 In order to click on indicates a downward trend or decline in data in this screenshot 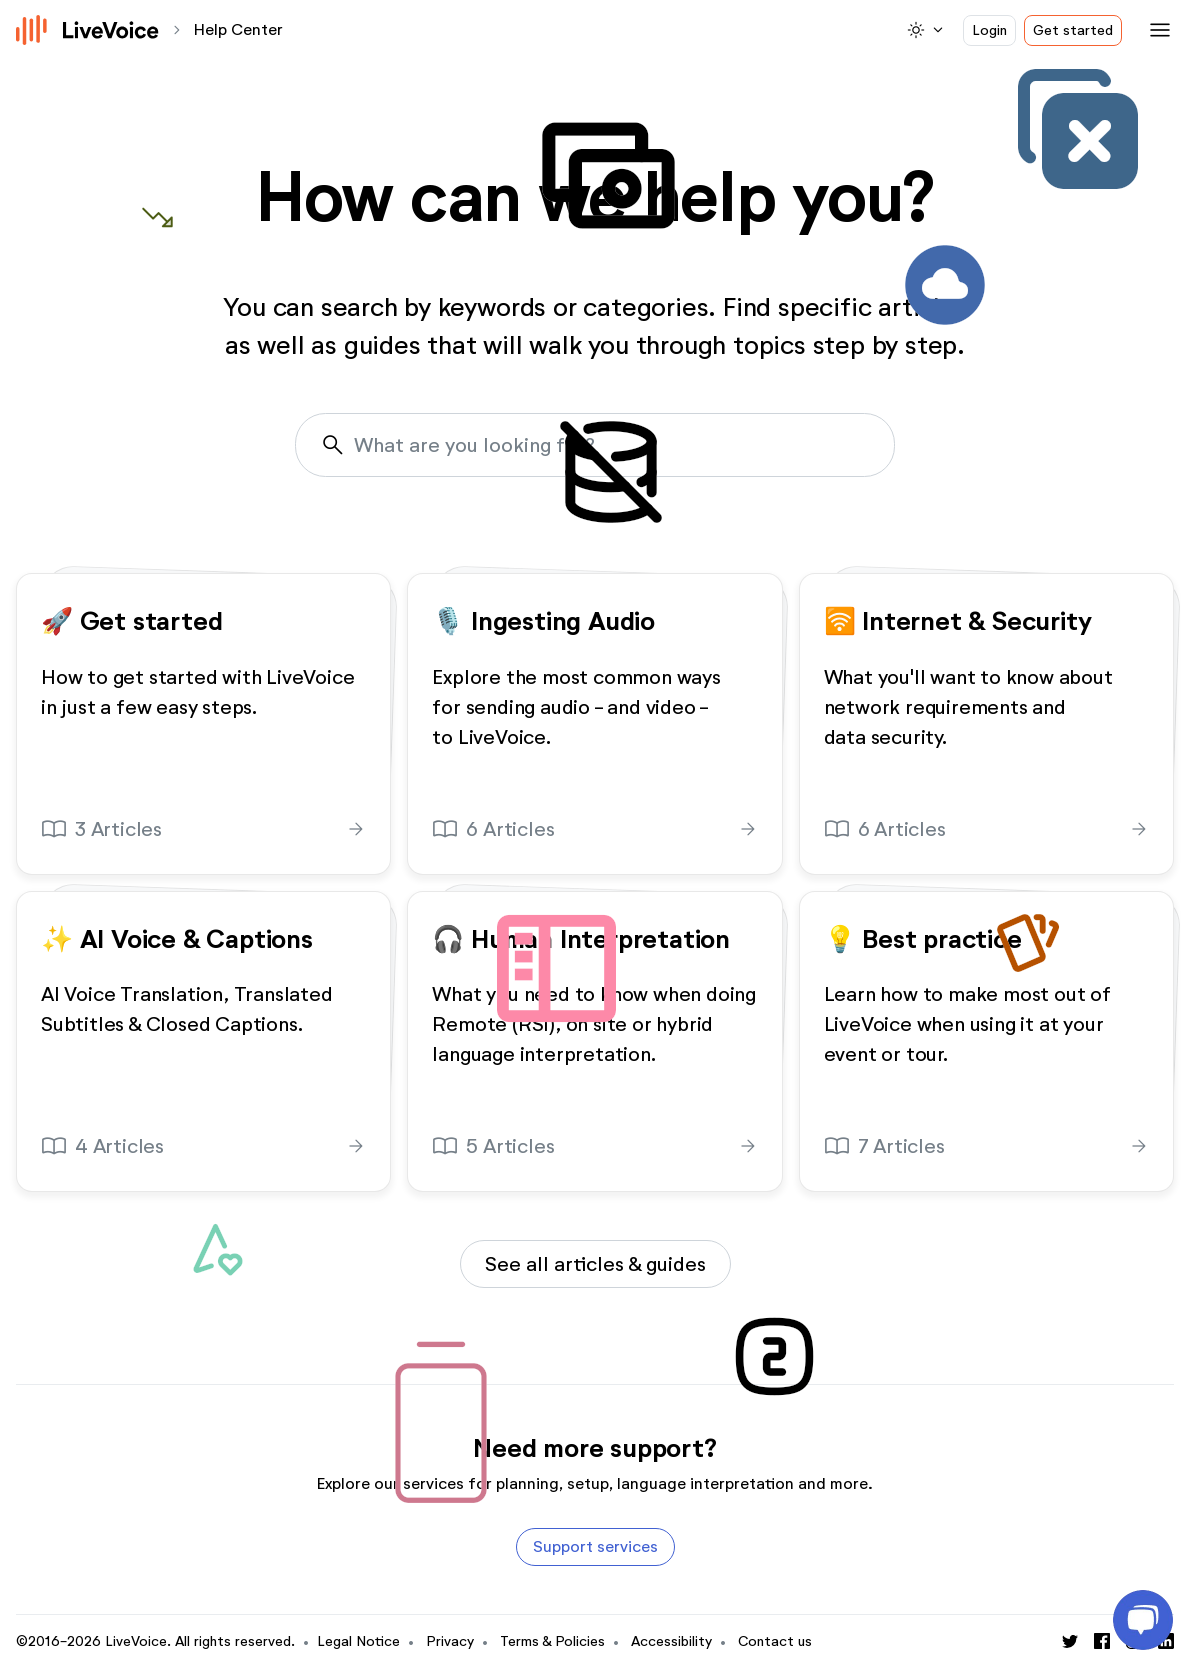, I will do `click(157, 217)`.